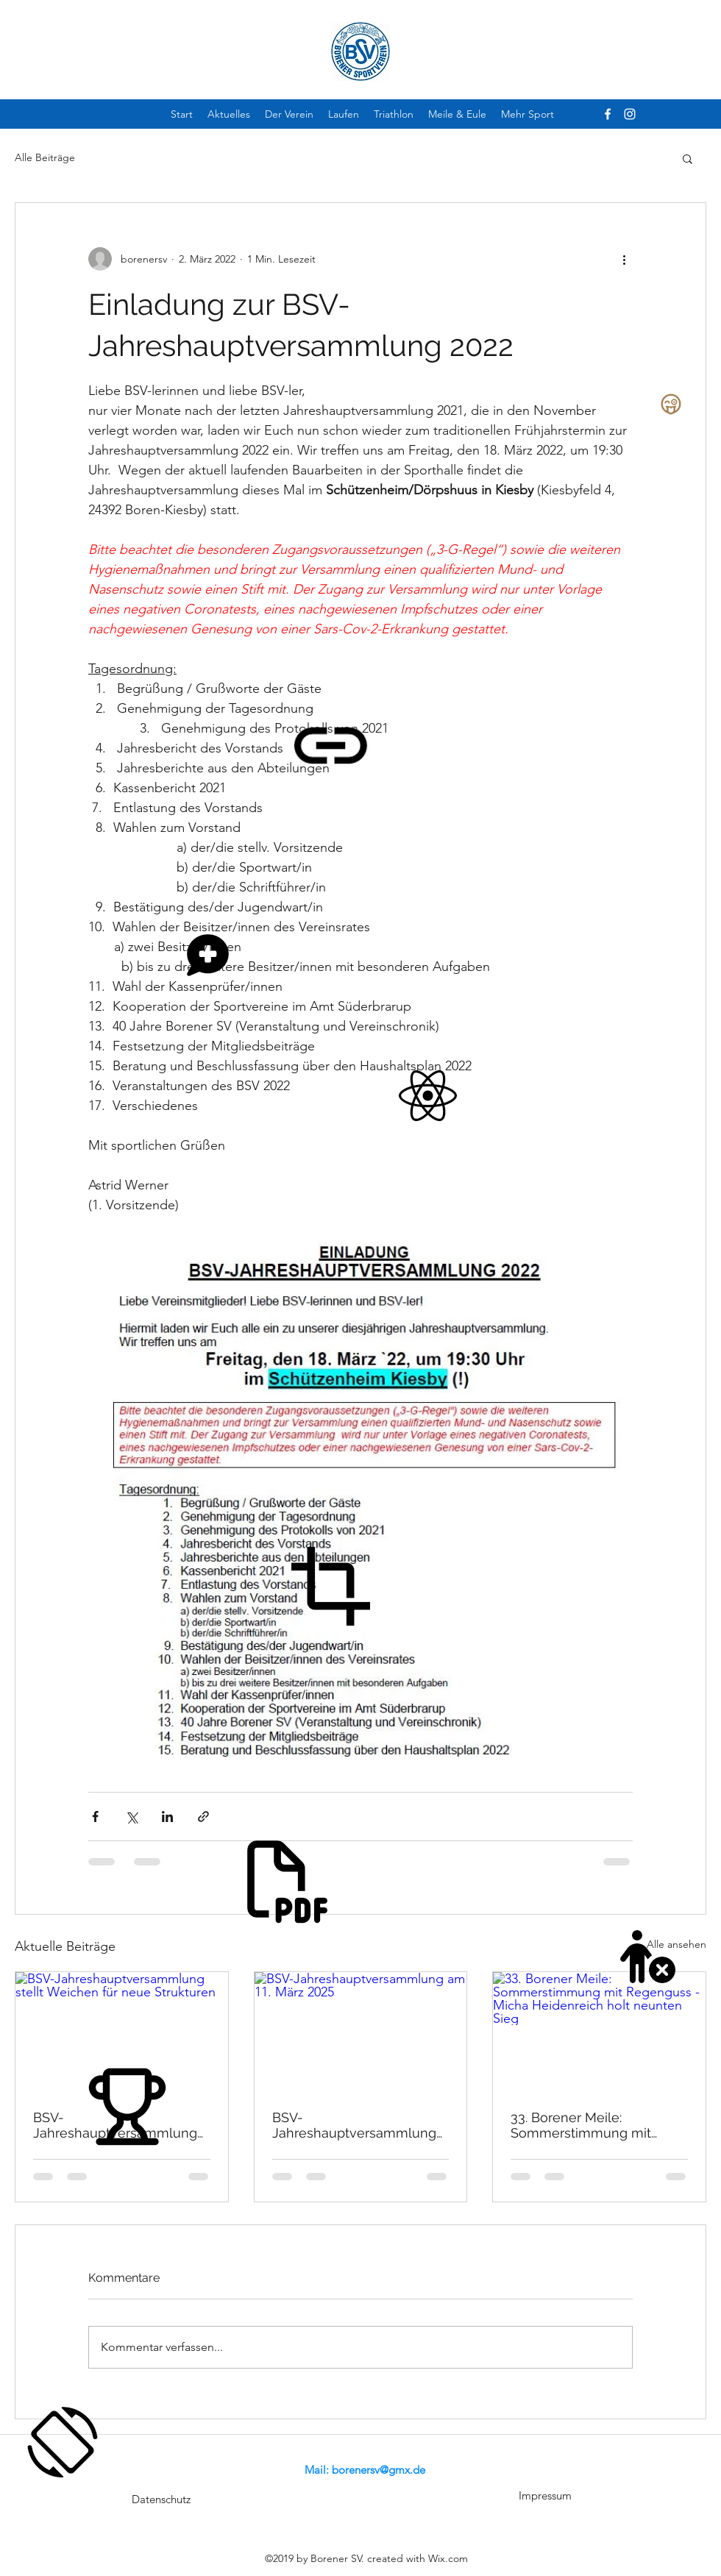 The image size is (721, 2576). I want to click on crop an image or photo, so click(330, 1586).